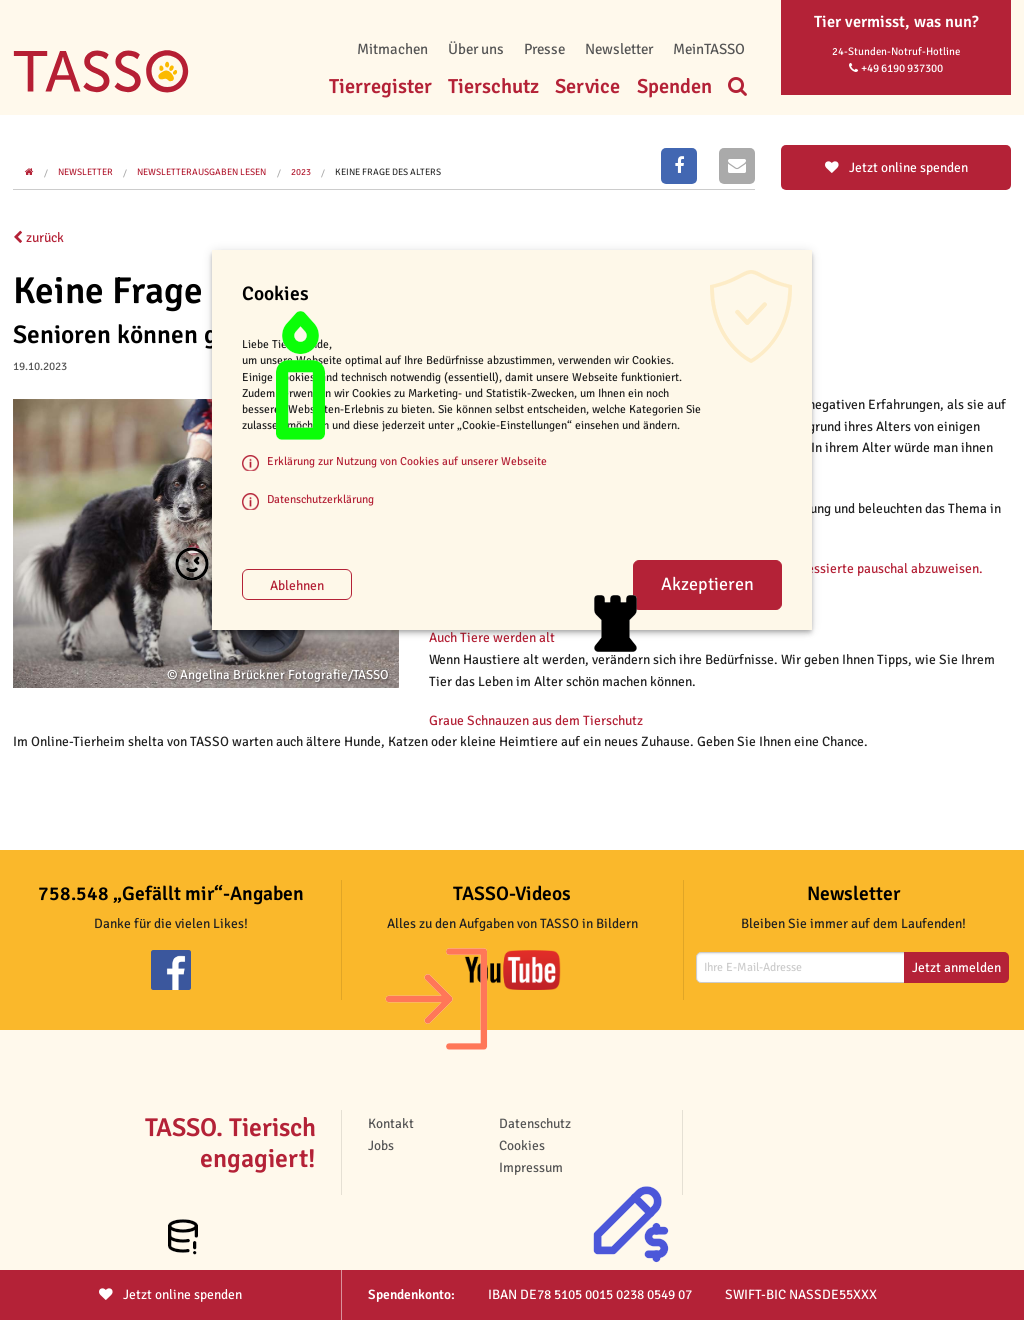 The height and width of the screenshot is (1320, 1024). What do you see at coordinates (300, 378) in the screenshot?
I see `access candle or ambient lighting settings` at bounding box center [300, 378].